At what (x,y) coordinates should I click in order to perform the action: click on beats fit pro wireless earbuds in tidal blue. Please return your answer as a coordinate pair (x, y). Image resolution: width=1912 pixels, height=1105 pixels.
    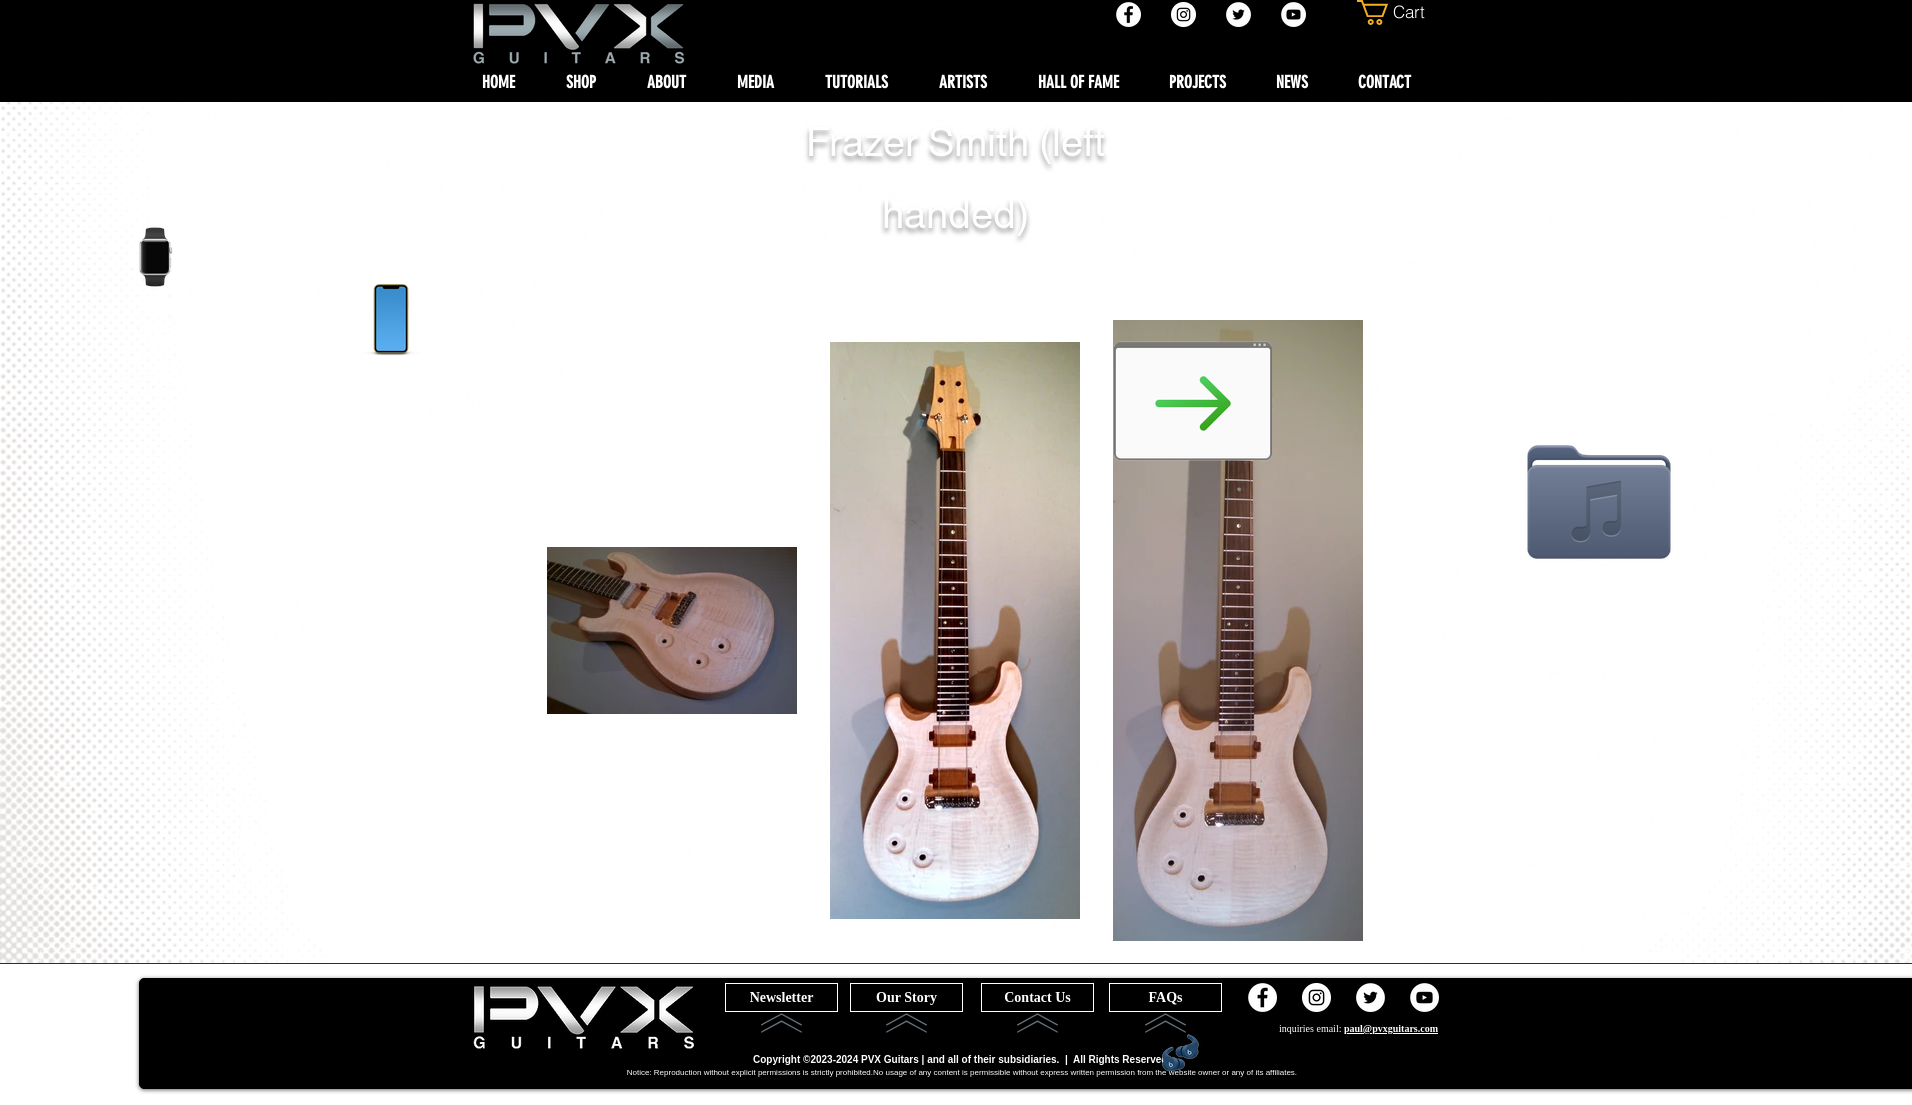
    Looking at the image, I should click on (1180, 1053).